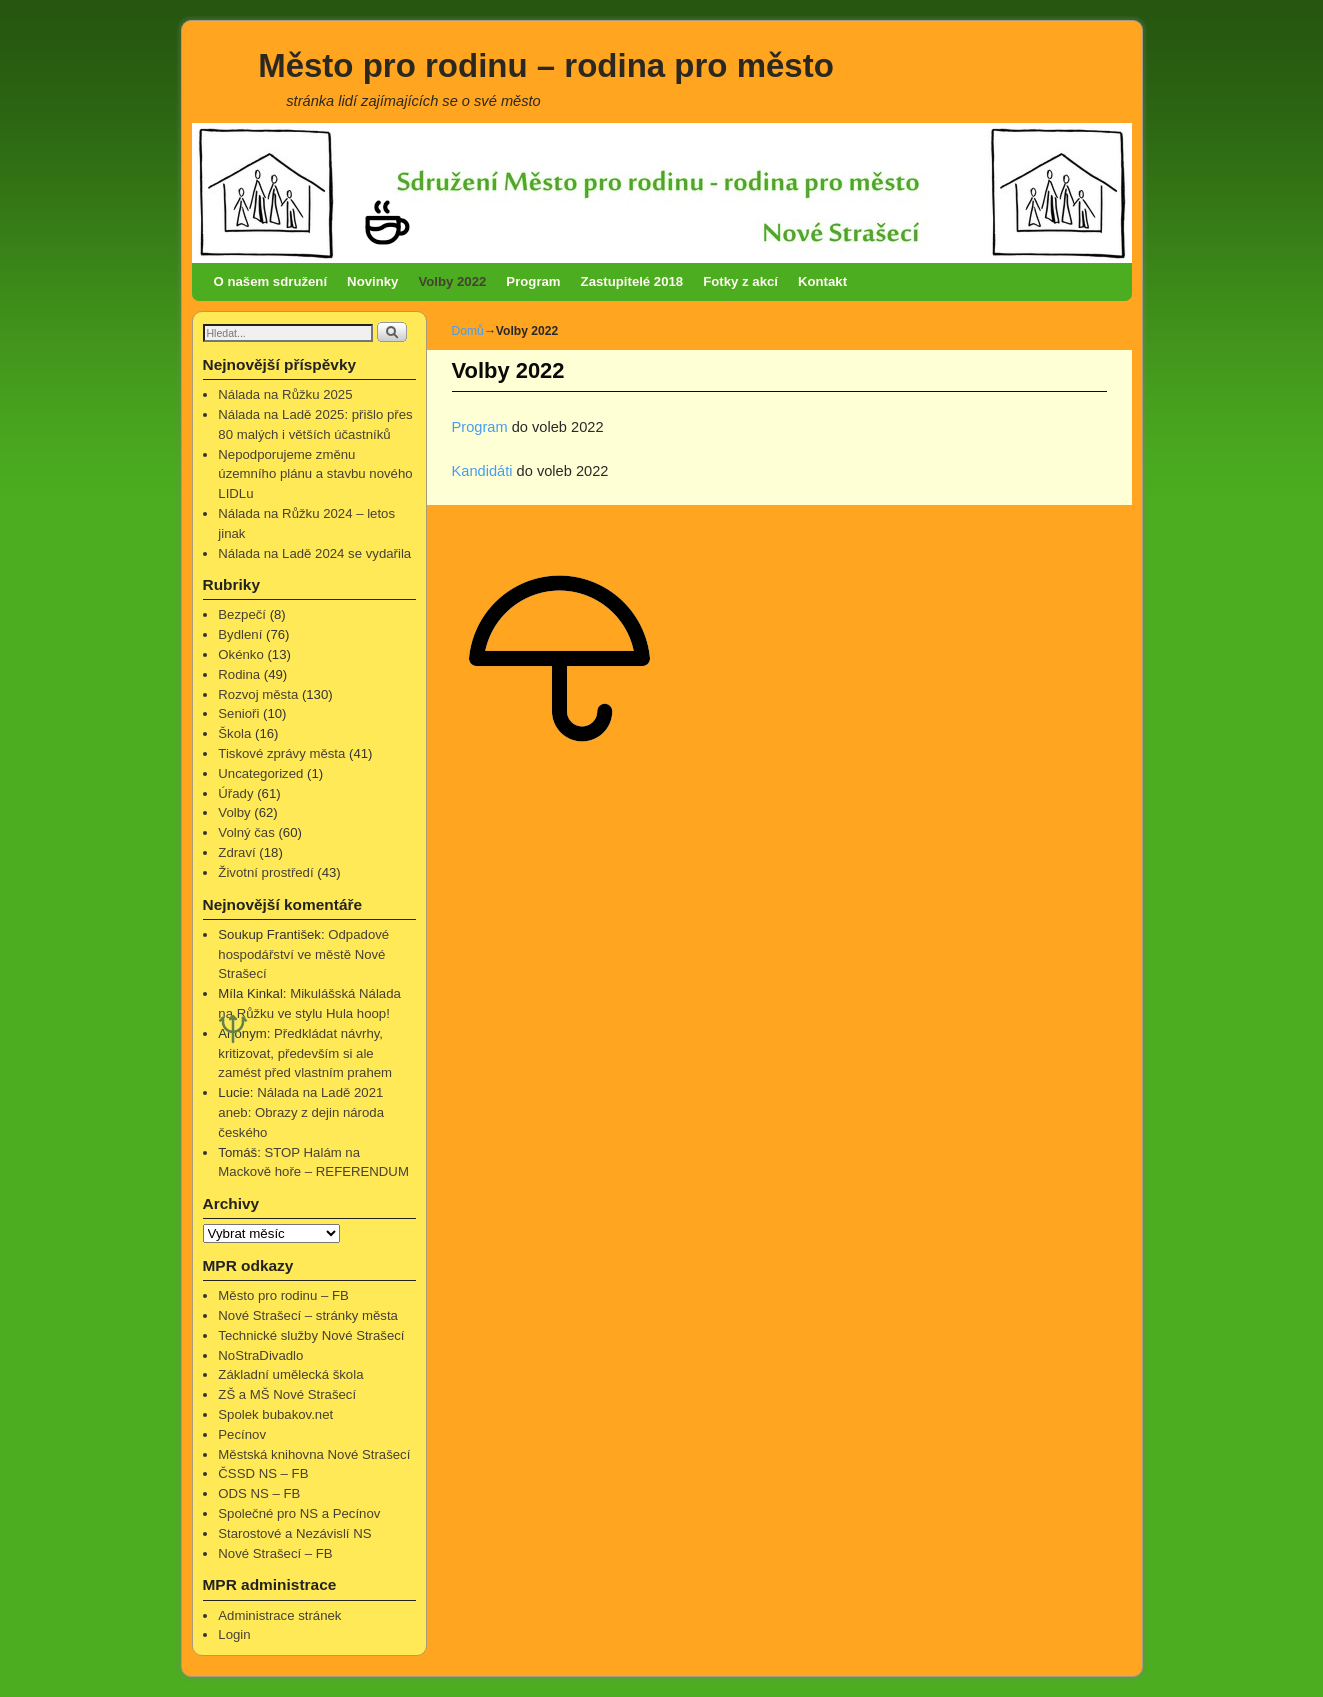 The width and height of the screenshot is (1323, 1697). I want to click on view weather protection or rain forecast, so click(559, 658).